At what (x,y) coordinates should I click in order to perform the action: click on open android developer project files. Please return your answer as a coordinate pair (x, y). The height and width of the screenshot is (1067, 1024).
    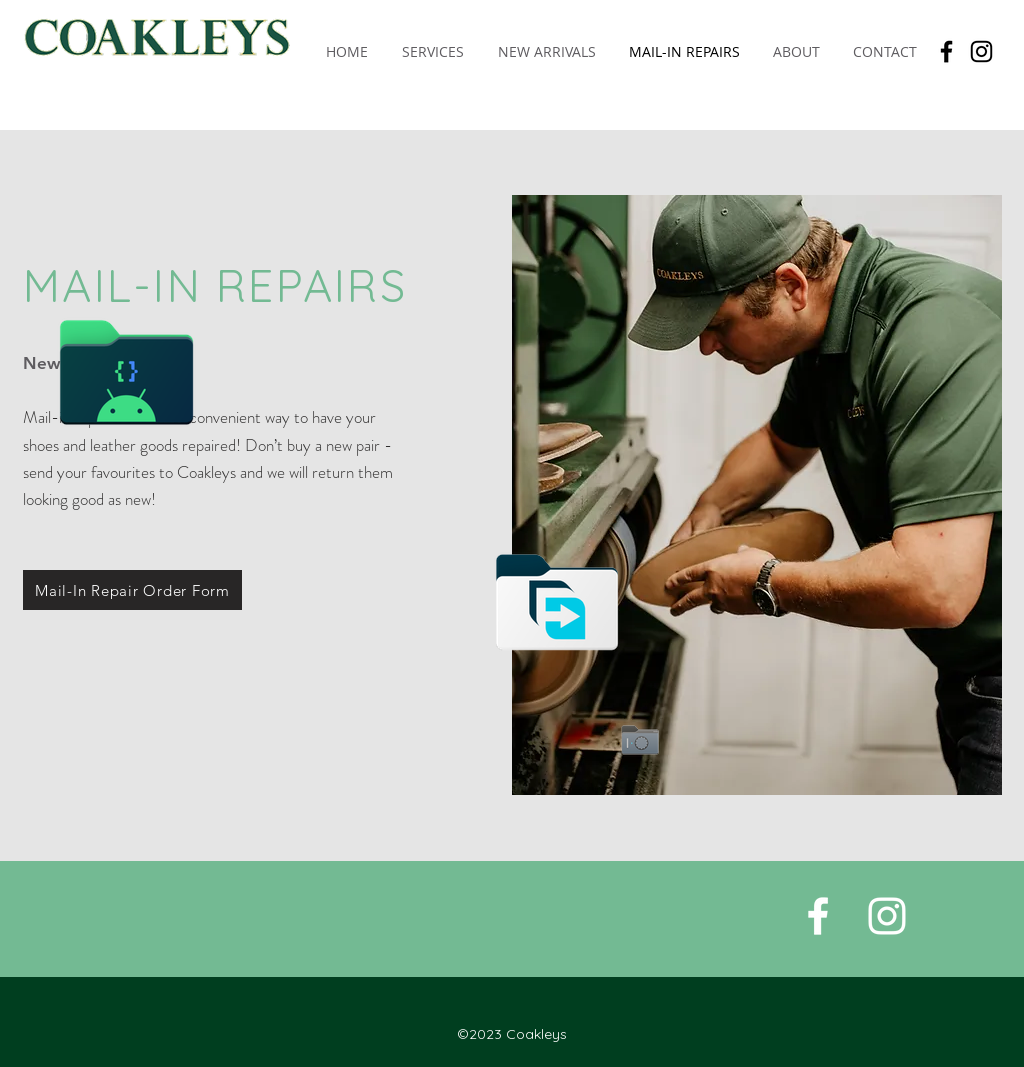
    Looking at the image, I should click on (126, 376).